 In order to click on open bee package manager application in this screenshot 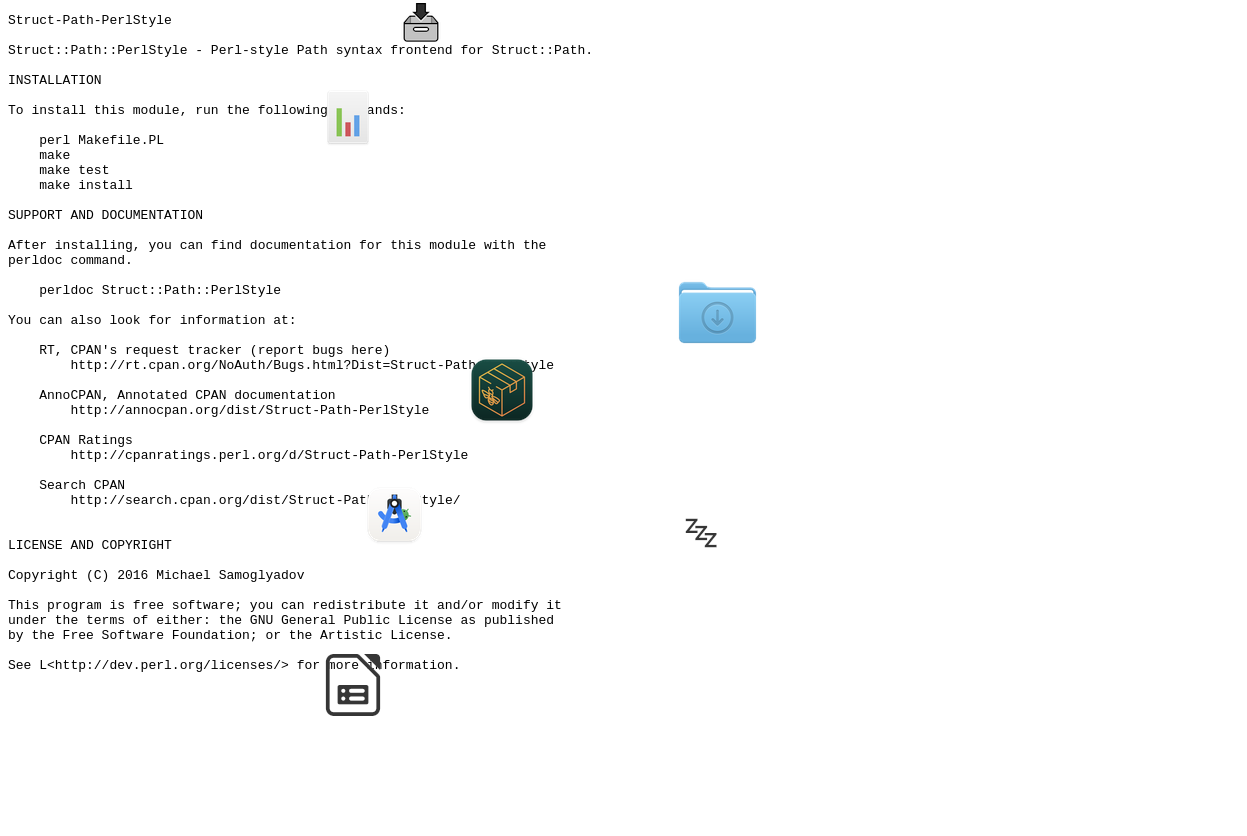, I will do `click(502, 390)`.